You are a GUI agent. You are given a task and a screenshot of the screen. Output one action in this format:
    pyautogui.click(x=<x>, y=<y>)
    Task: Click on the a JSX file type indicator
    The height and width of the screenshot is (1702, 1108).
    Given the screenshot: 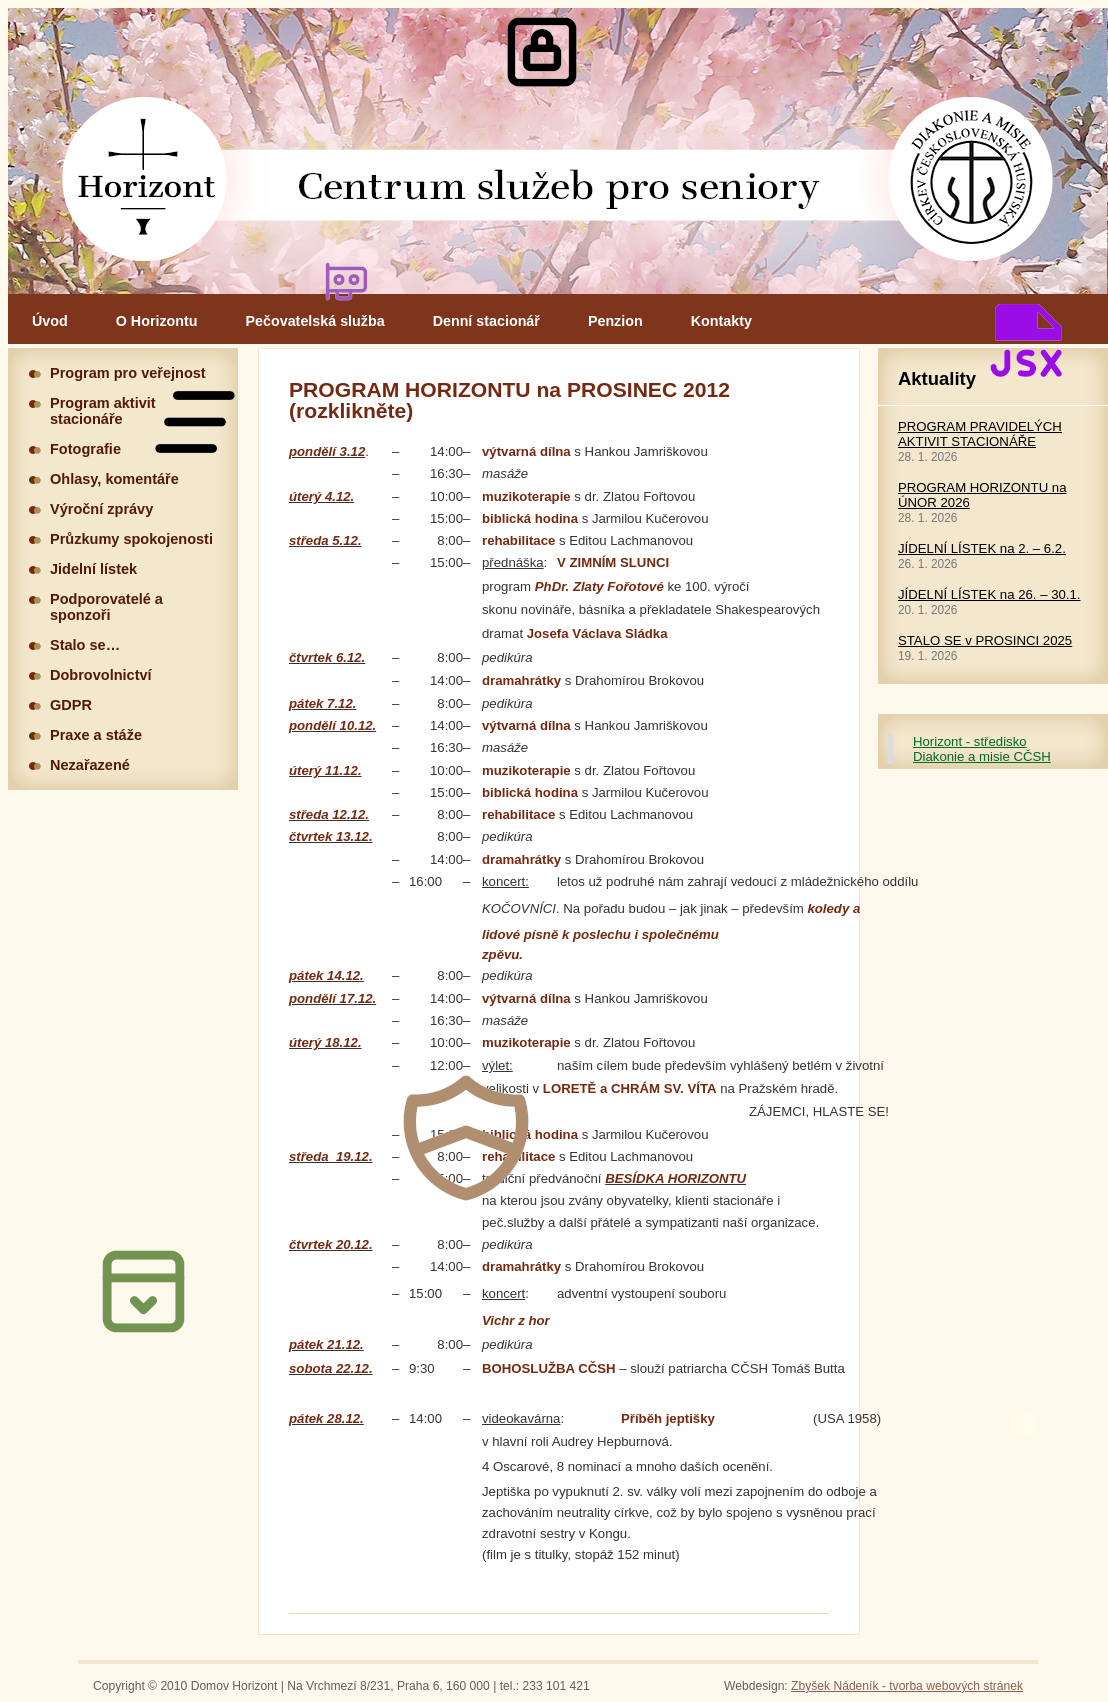 What is the action you would take?
    pyautogui.click(x=1028, y=343)
    